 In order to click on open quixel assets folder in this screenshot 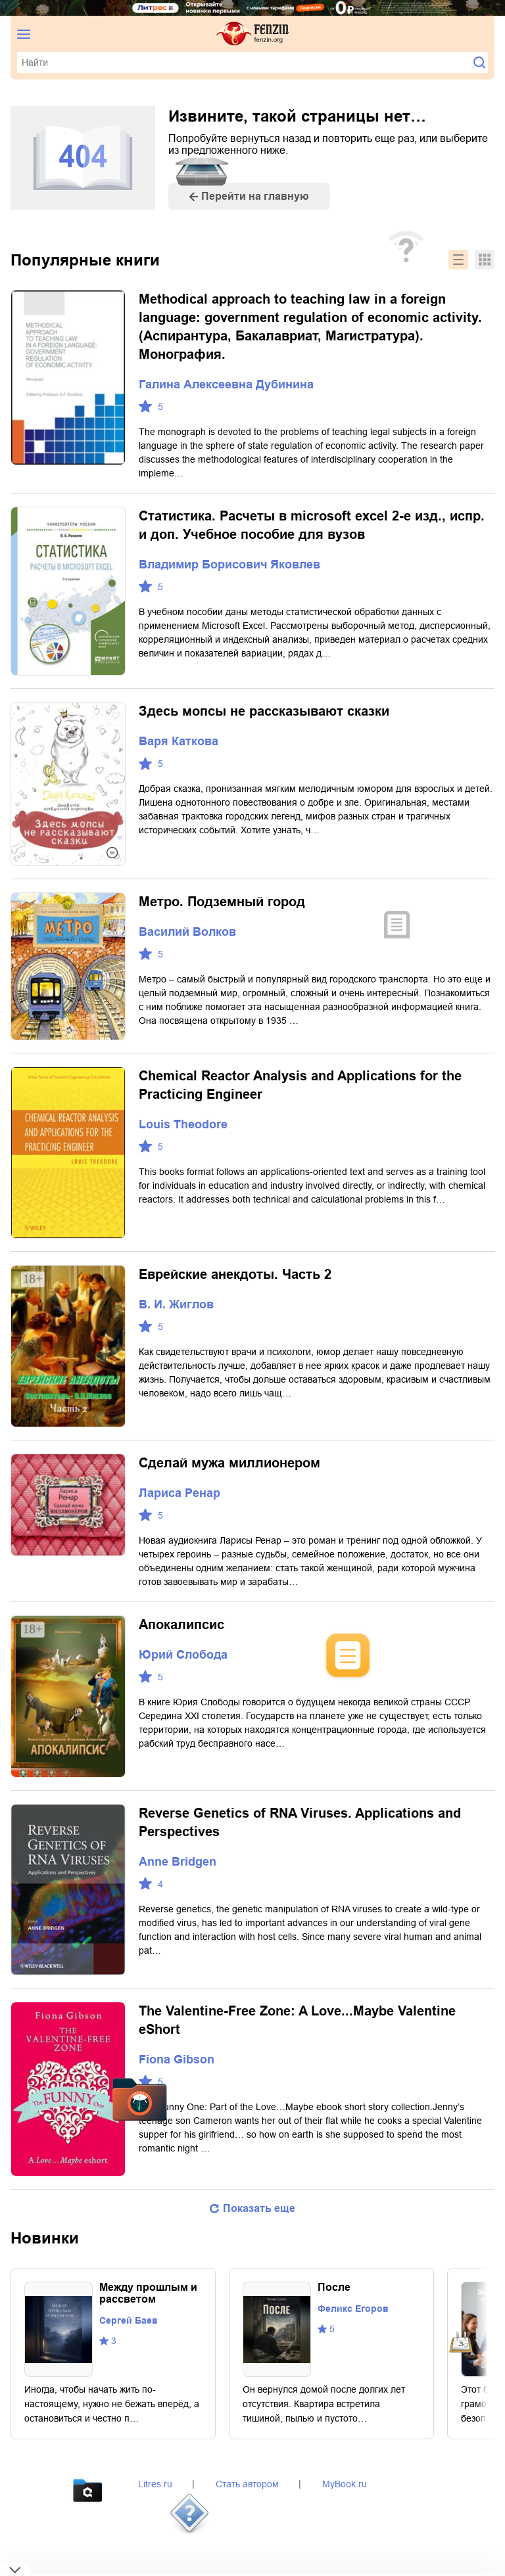, I will do `click(87, 2491)`.